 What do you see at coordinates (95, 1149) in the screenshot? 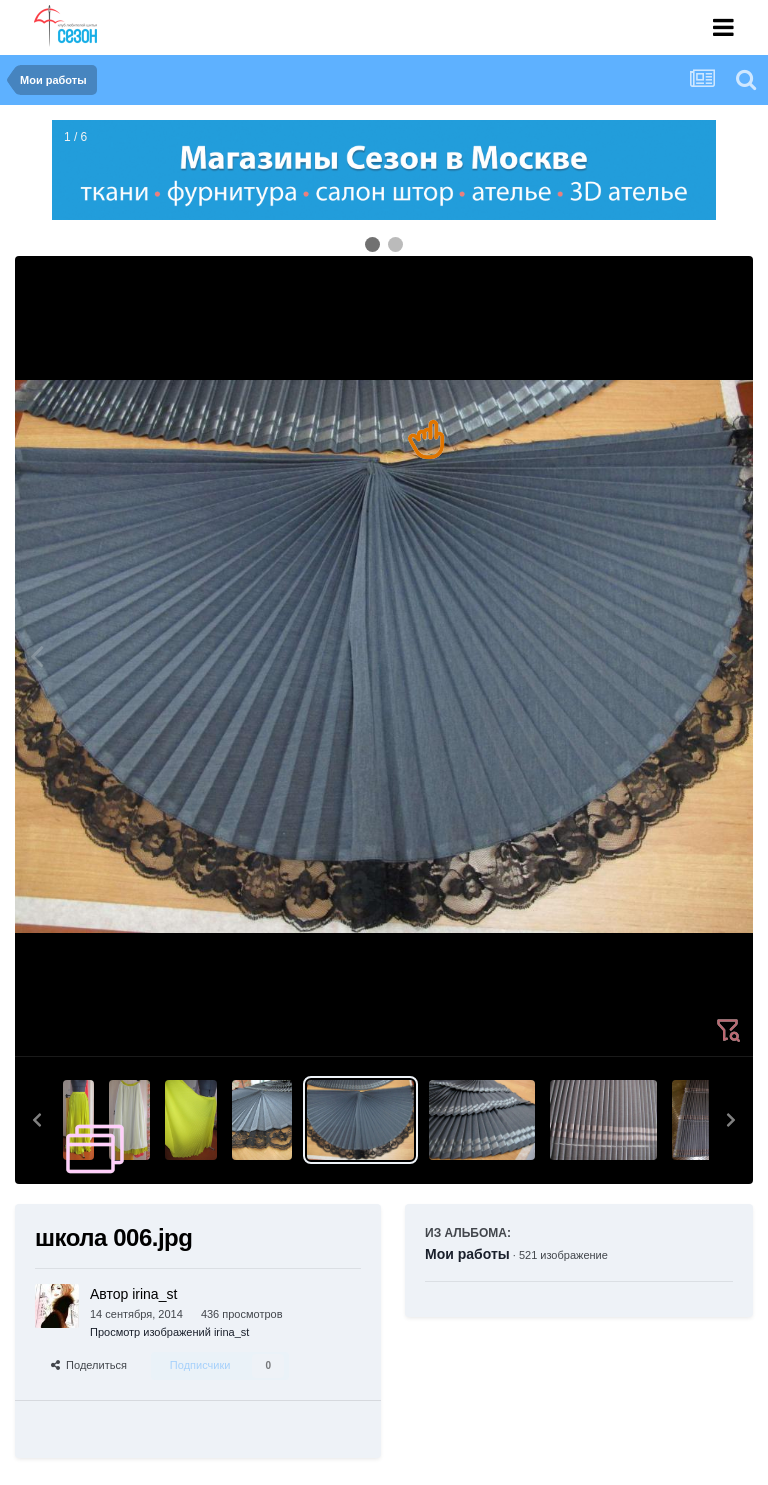
I see `view open browser windows` at bounding box center [95, 1149].